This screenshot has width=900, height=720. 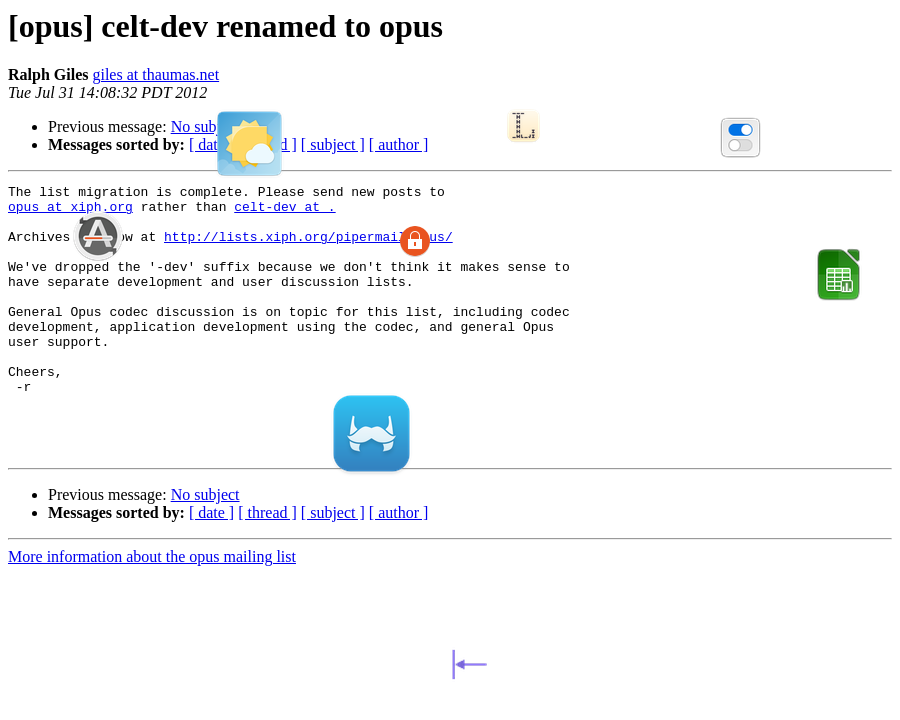 What do you see at coordinates (523, 125) in the screenshot?
I see `open letterpress text editor app` at bounding box center [523, 125].